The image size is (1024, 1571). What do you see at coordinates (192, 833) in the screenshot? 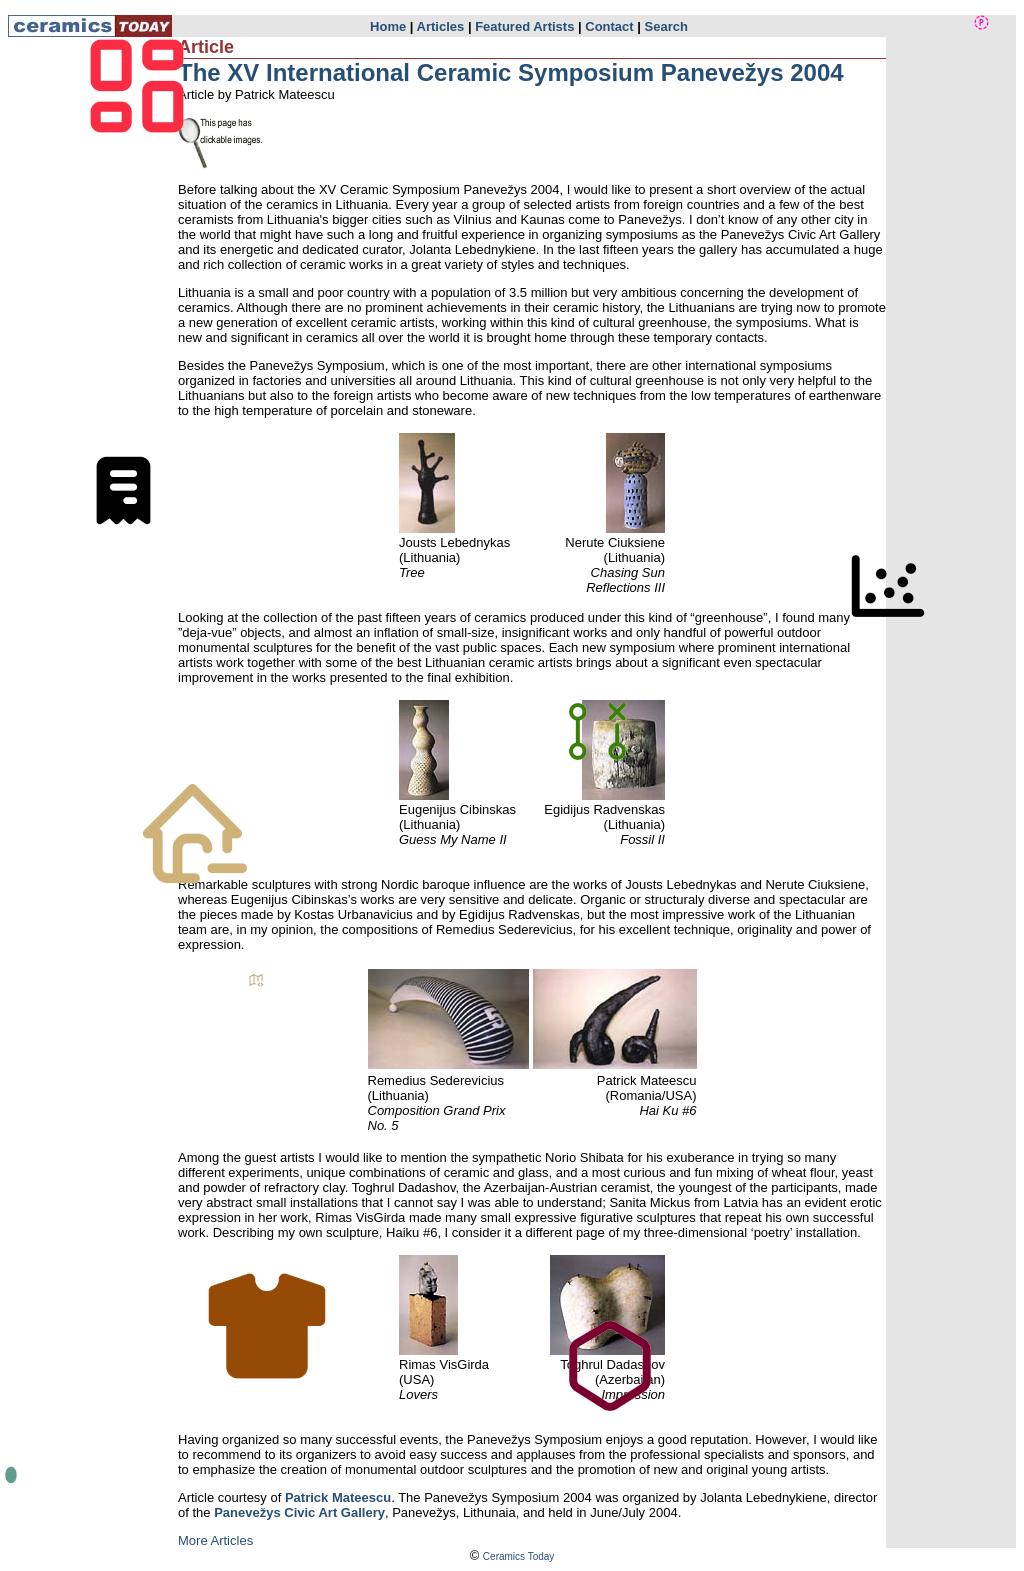
I see `remove a property from your saved homes` at bounding box center [192, 833].